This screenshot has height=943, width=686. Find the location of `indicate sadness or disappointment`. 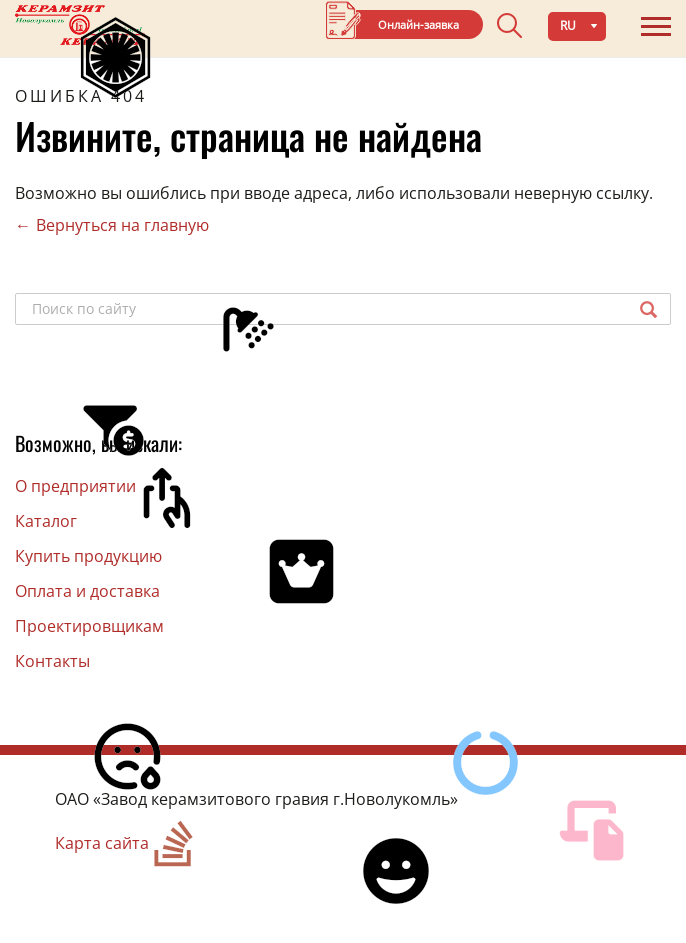

indicate sadness or disappointment is located at coordinates (127, 756).